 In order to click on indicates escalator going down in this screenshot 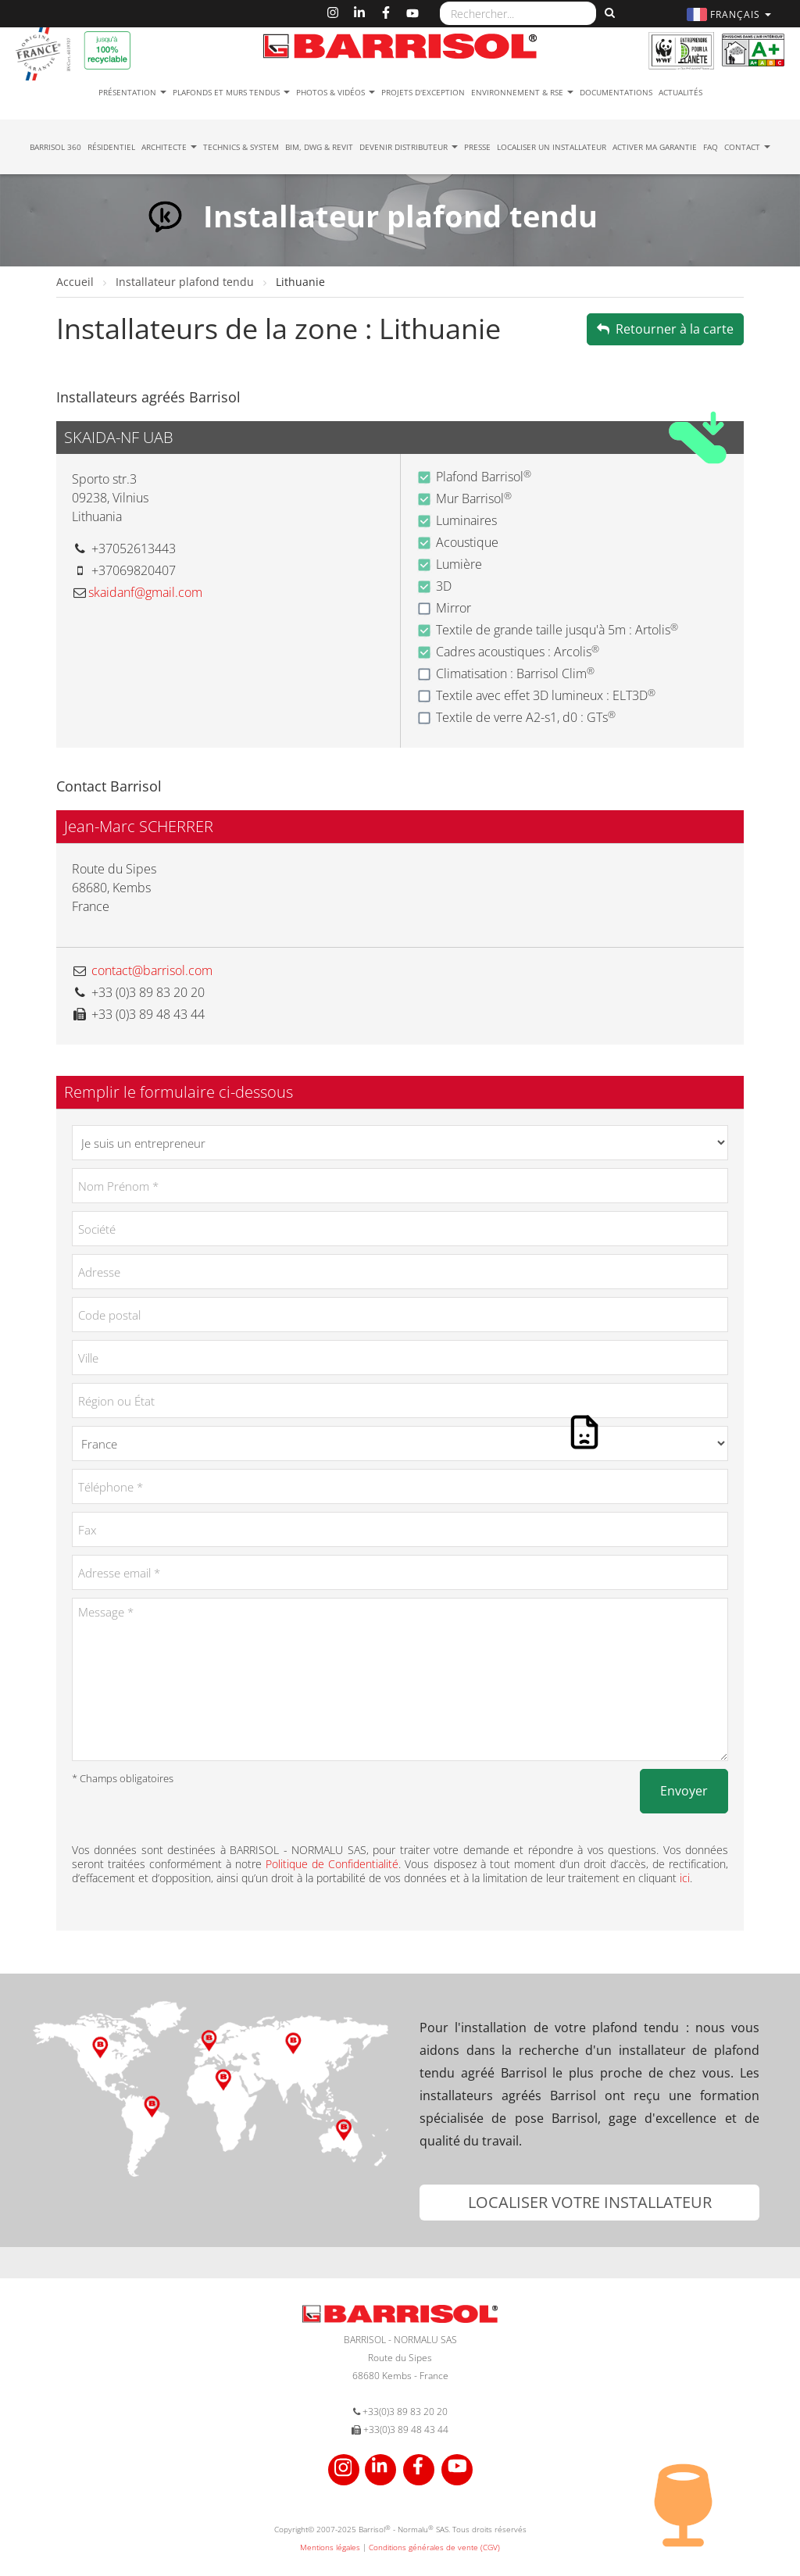, I will do `click(698, 438)`.